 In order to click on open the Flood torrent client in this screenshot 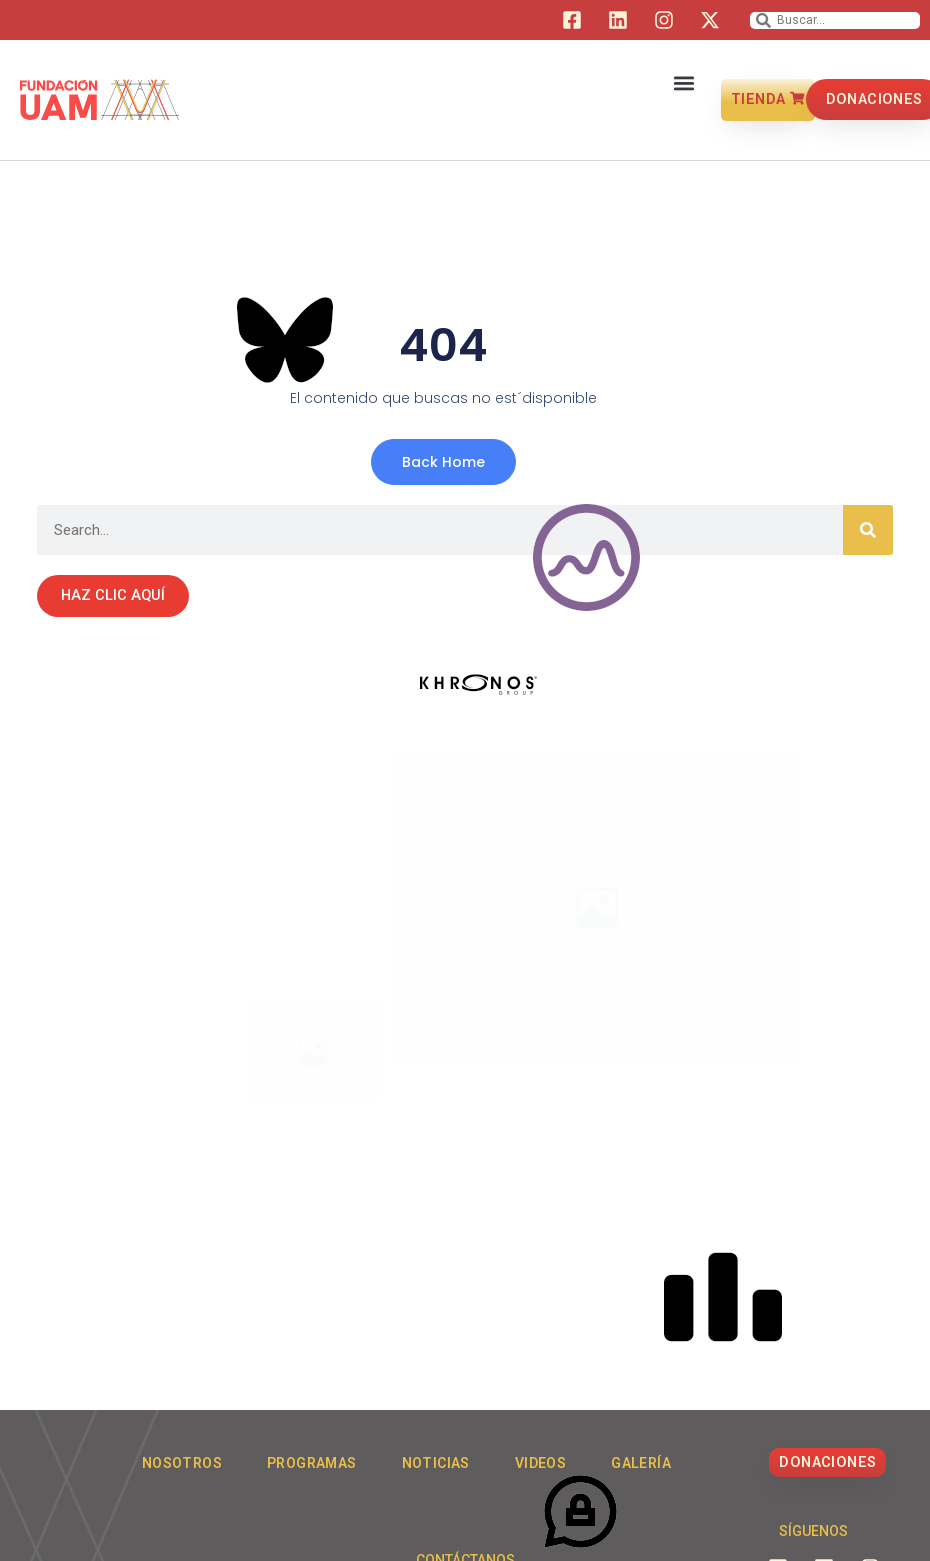, I will do `click(586, 557)`.